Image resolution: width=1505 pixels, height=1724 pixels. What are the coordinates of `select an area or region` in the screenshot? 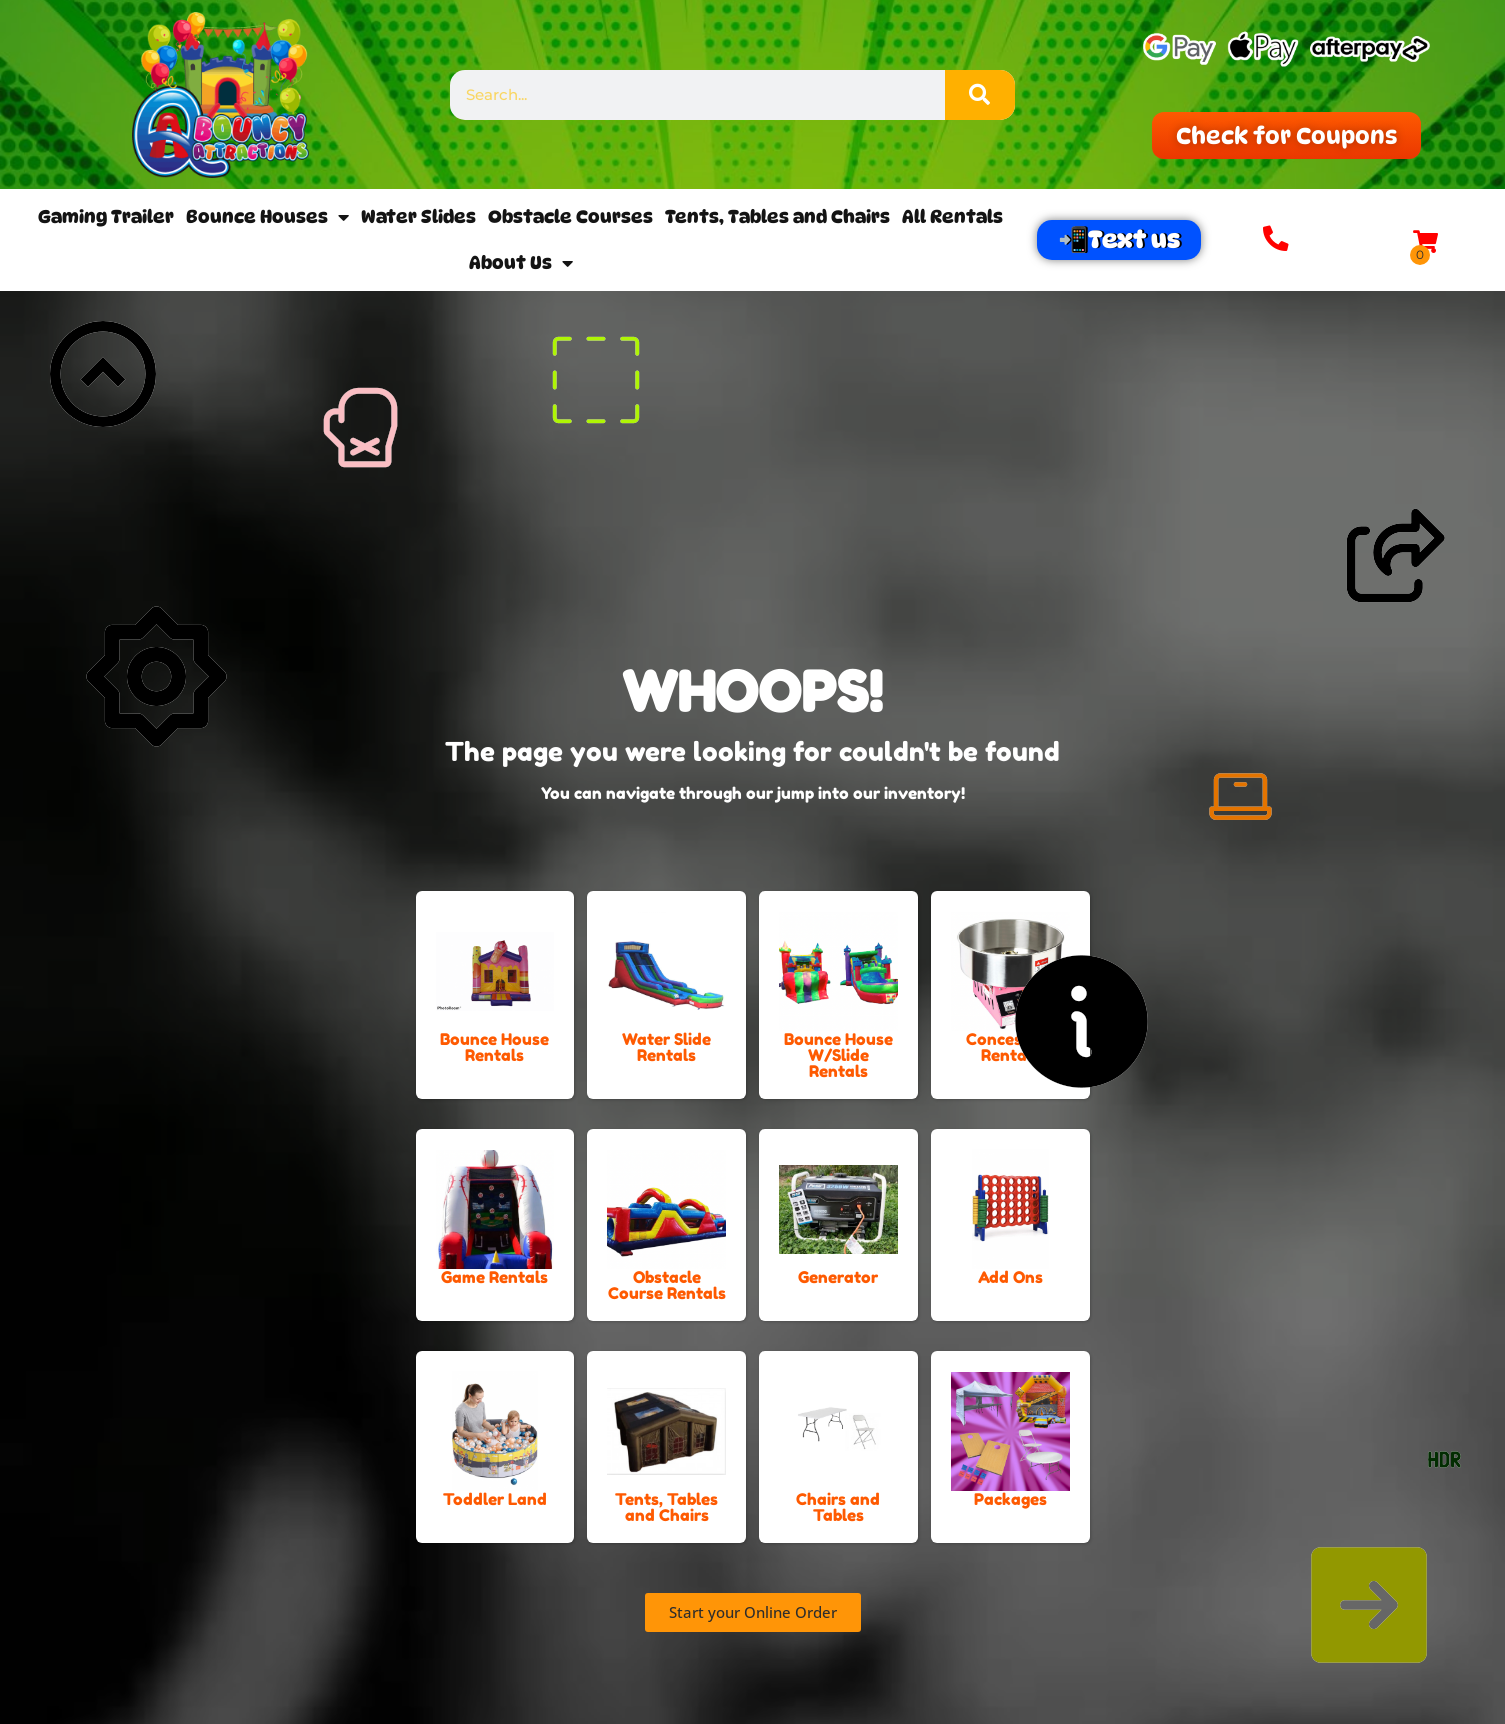 It's located at (596, 380).